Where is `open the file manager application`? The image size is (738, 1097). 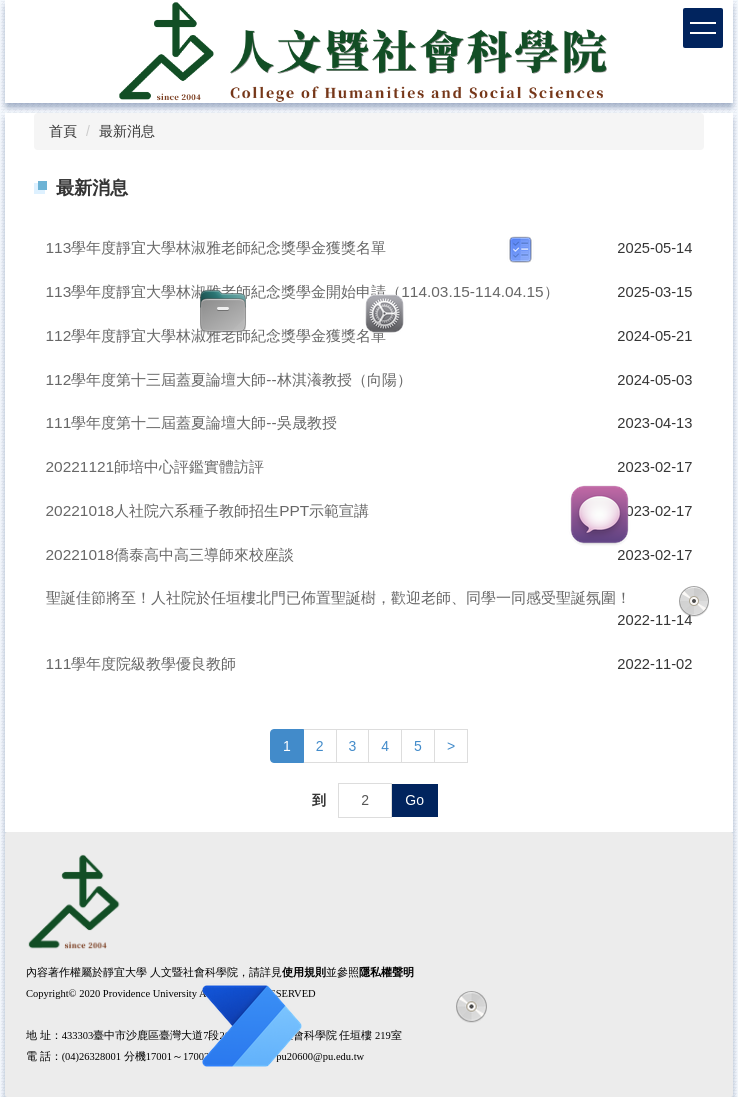
open the file manager application is located at coordinates (223, 311).